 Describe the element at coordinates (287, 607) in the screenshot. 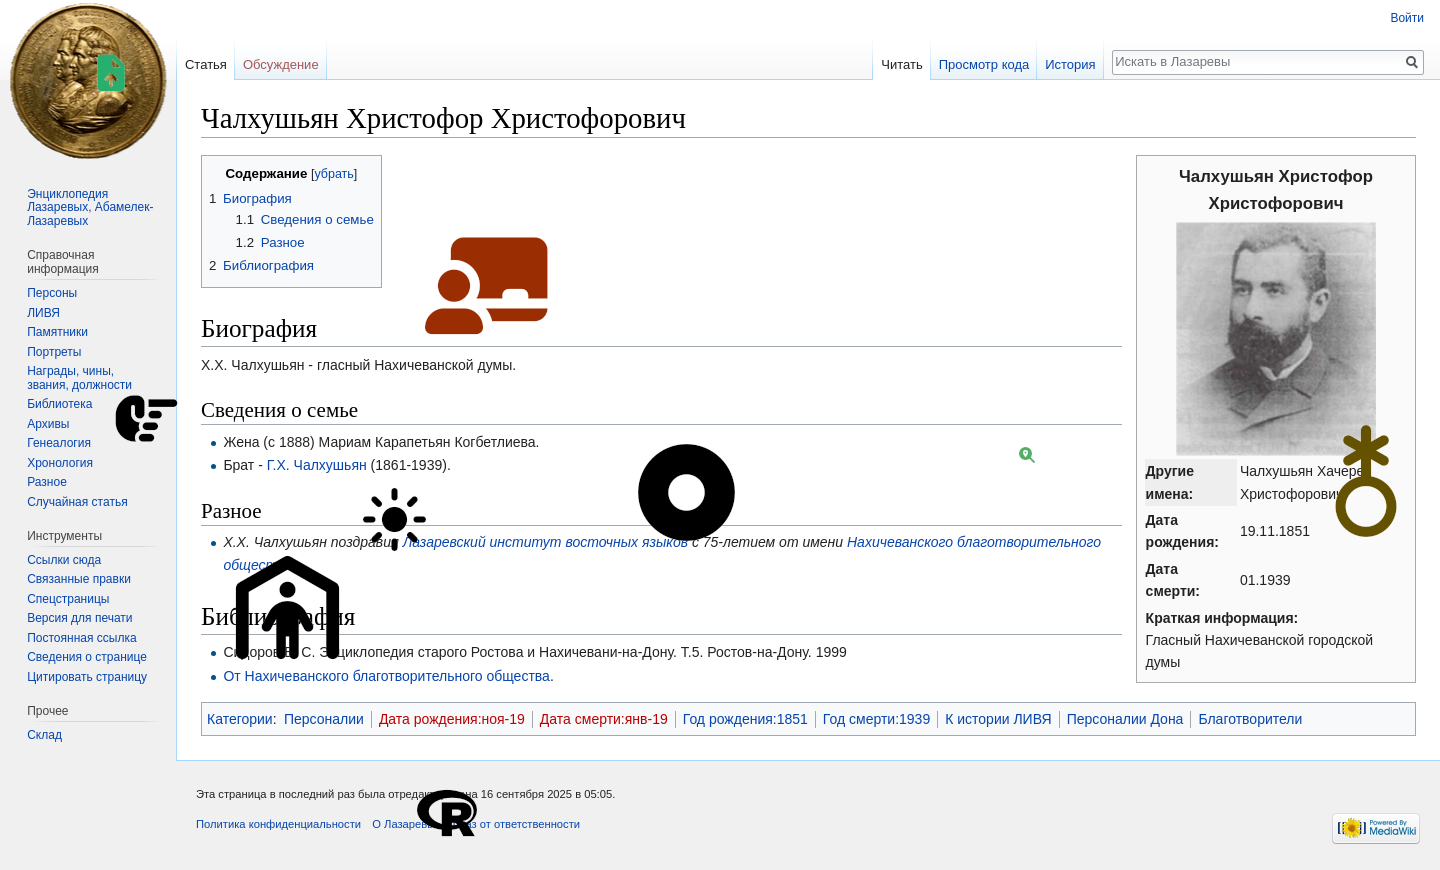

I see `find shelter or emergency housing` at that location.